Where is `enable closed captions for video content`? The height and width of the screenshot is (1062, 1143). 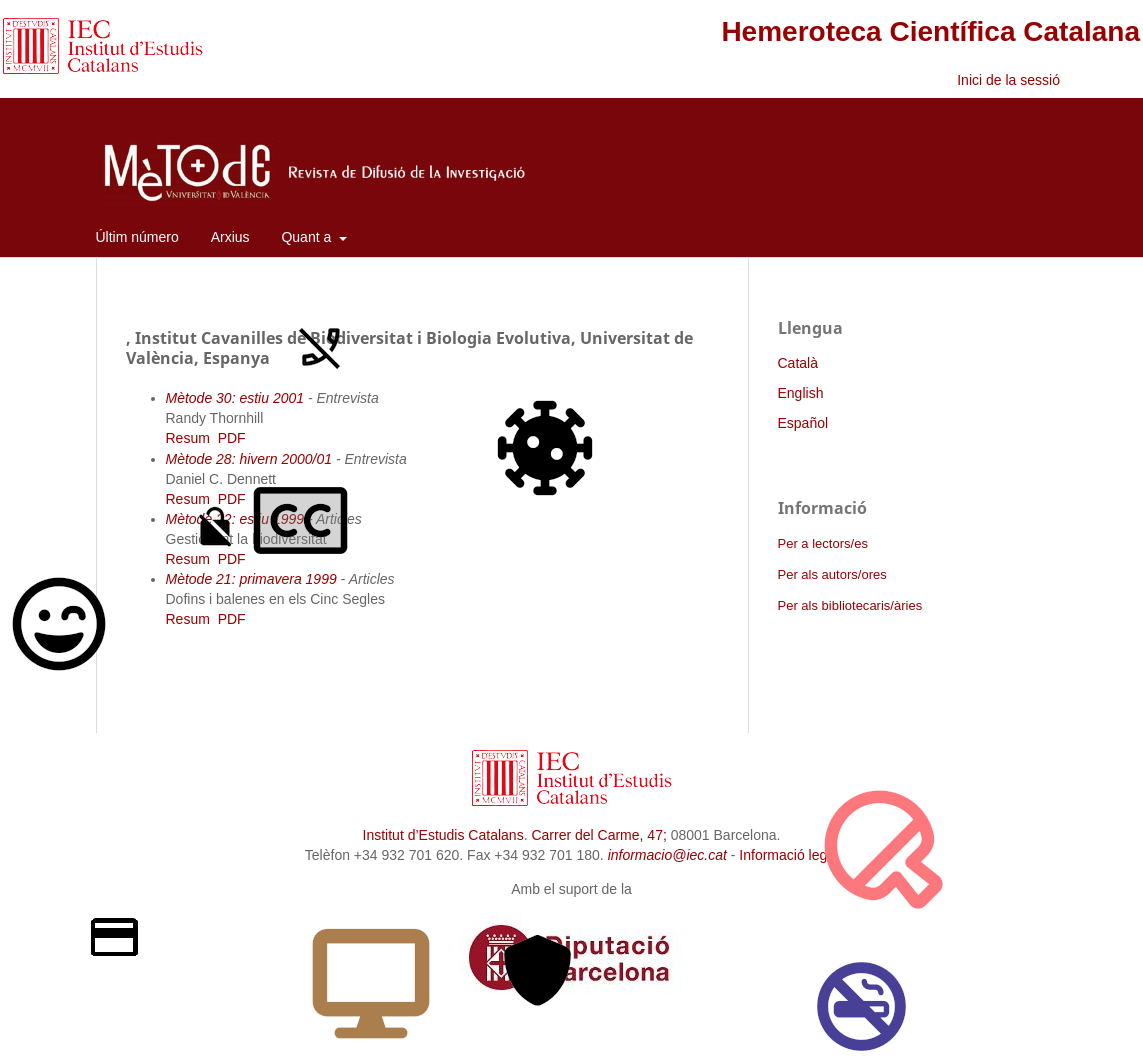
enable closed captions for video content is located at coordinates (300, 520).